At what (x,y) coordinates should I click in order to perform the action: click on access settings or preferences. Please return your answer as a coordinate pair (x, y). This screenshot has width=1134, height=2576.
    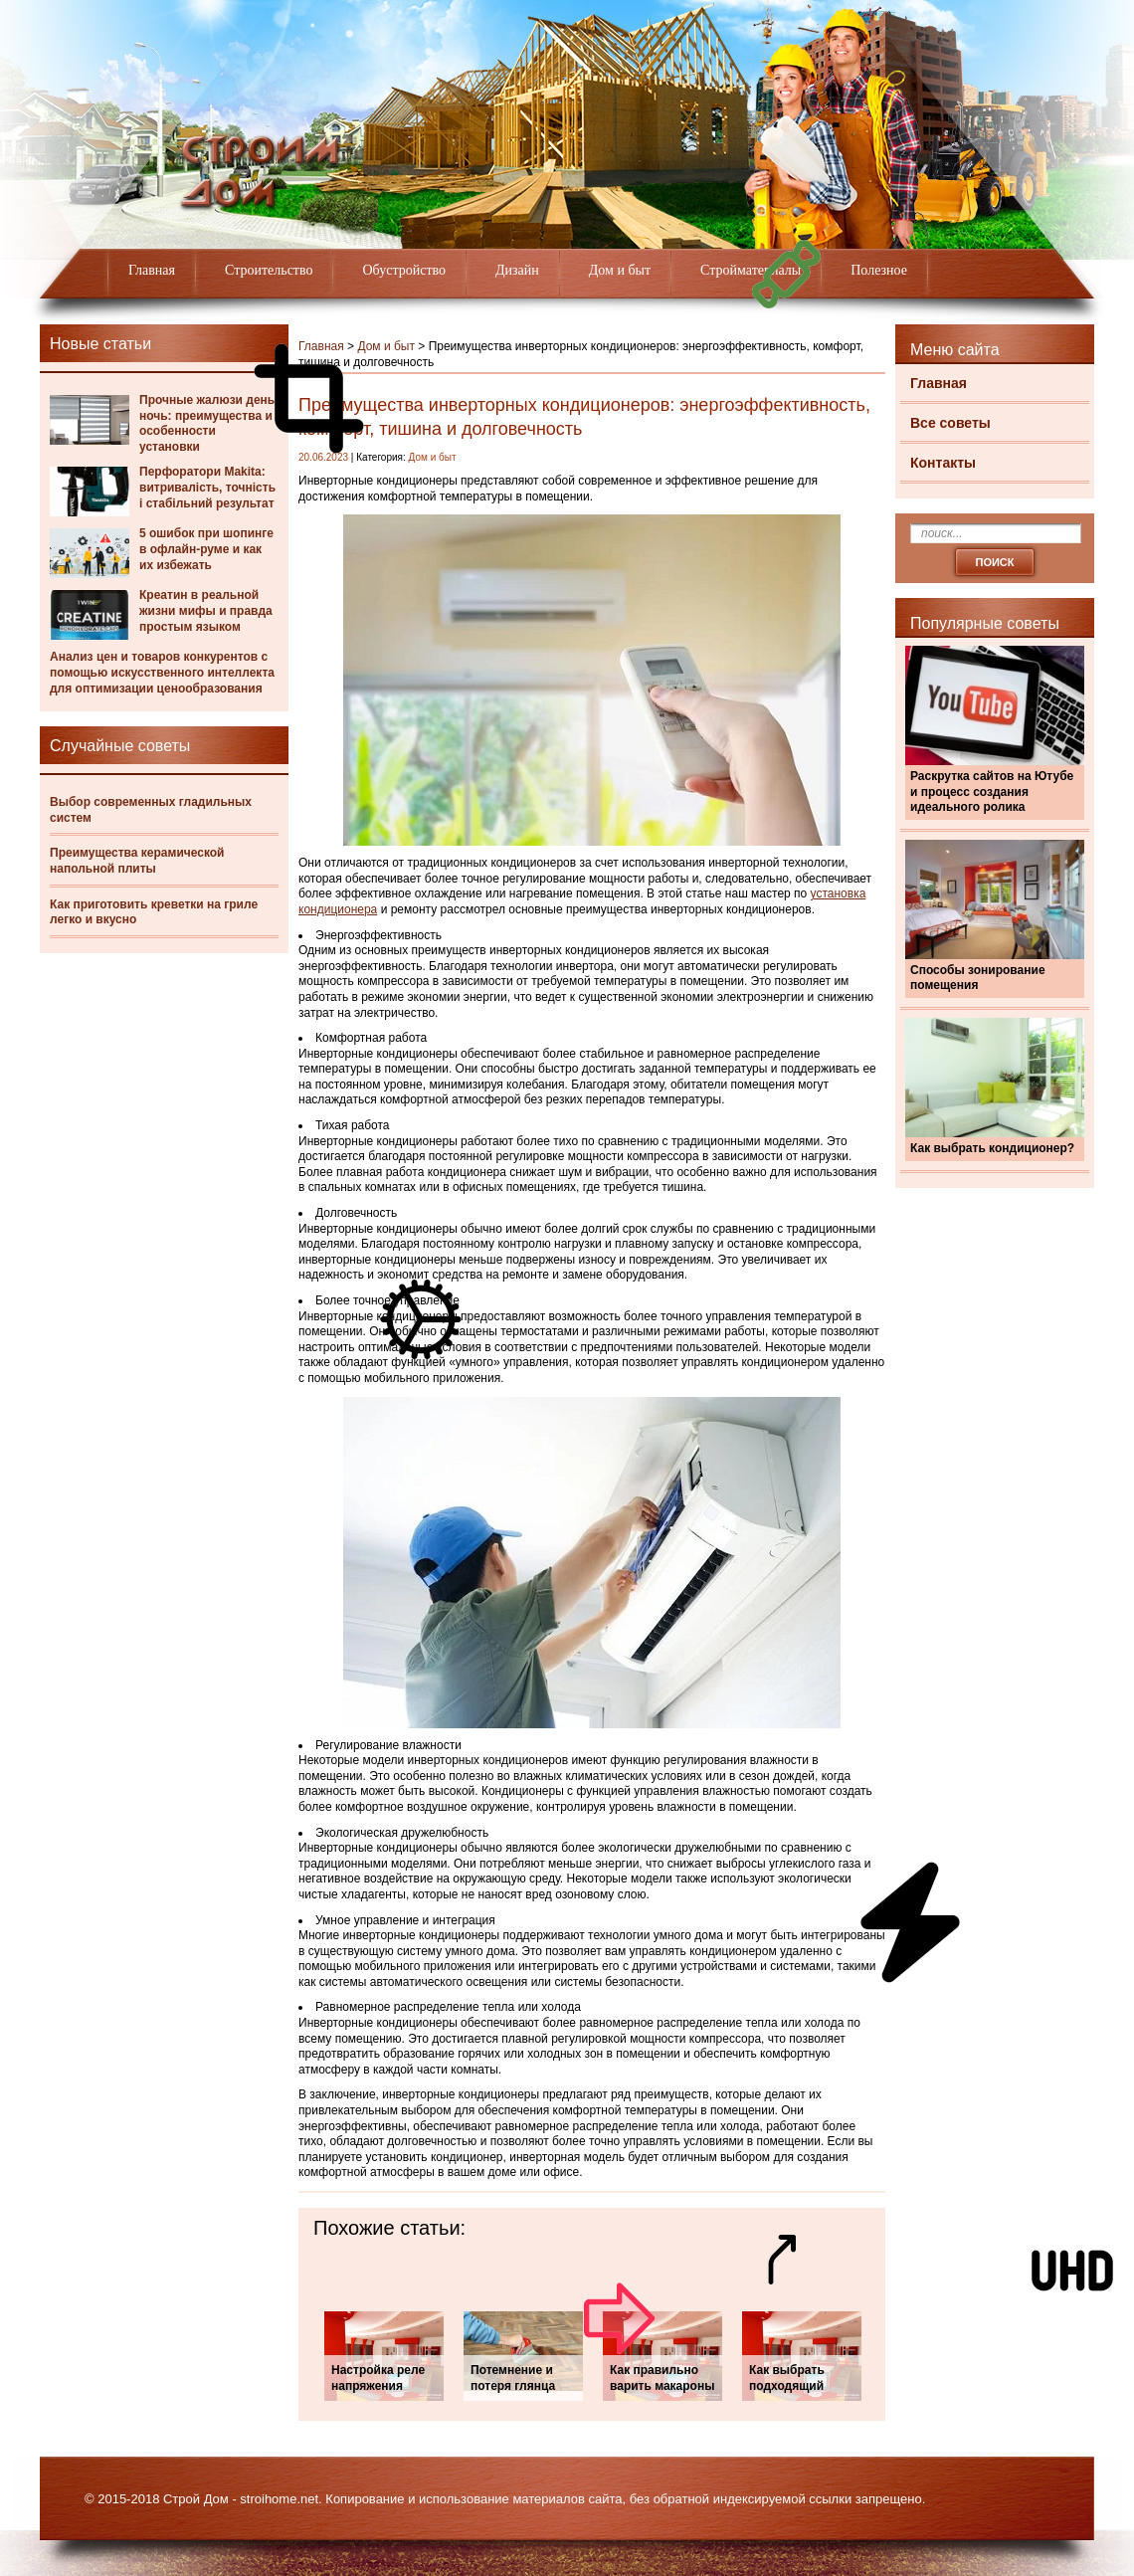
    Looking at the image, I should click on (421, 1319).